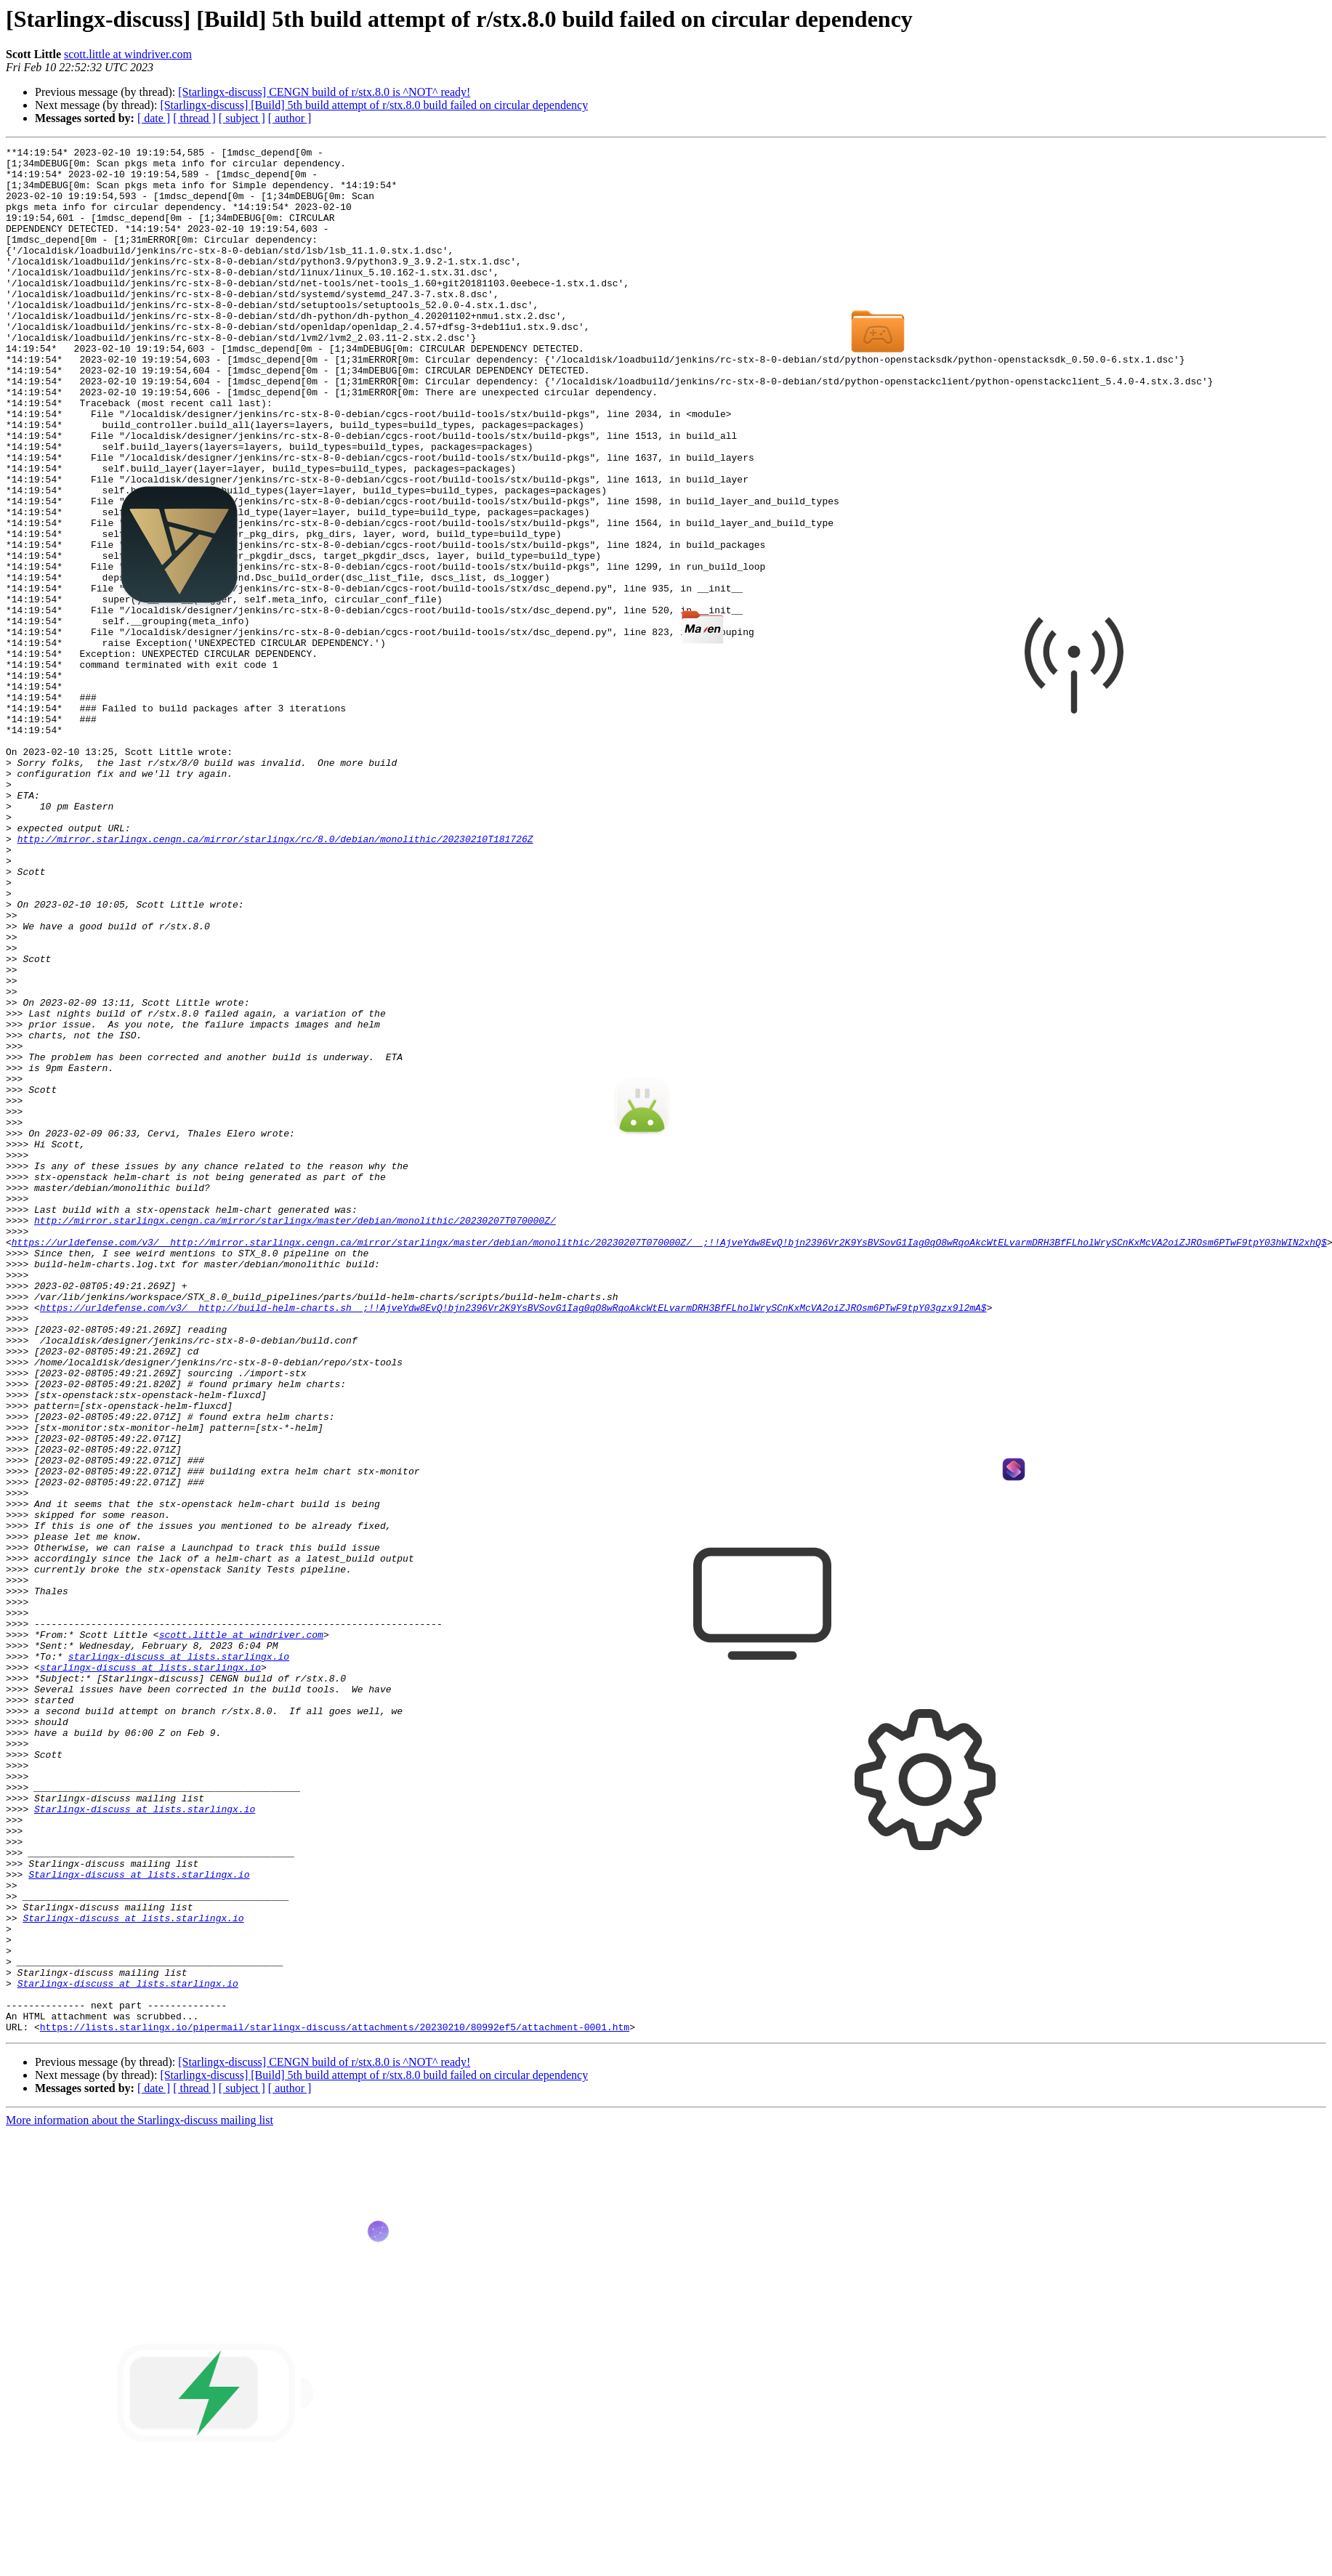  I want to click on indicates cellular network signal strength, so click(1074, 664).